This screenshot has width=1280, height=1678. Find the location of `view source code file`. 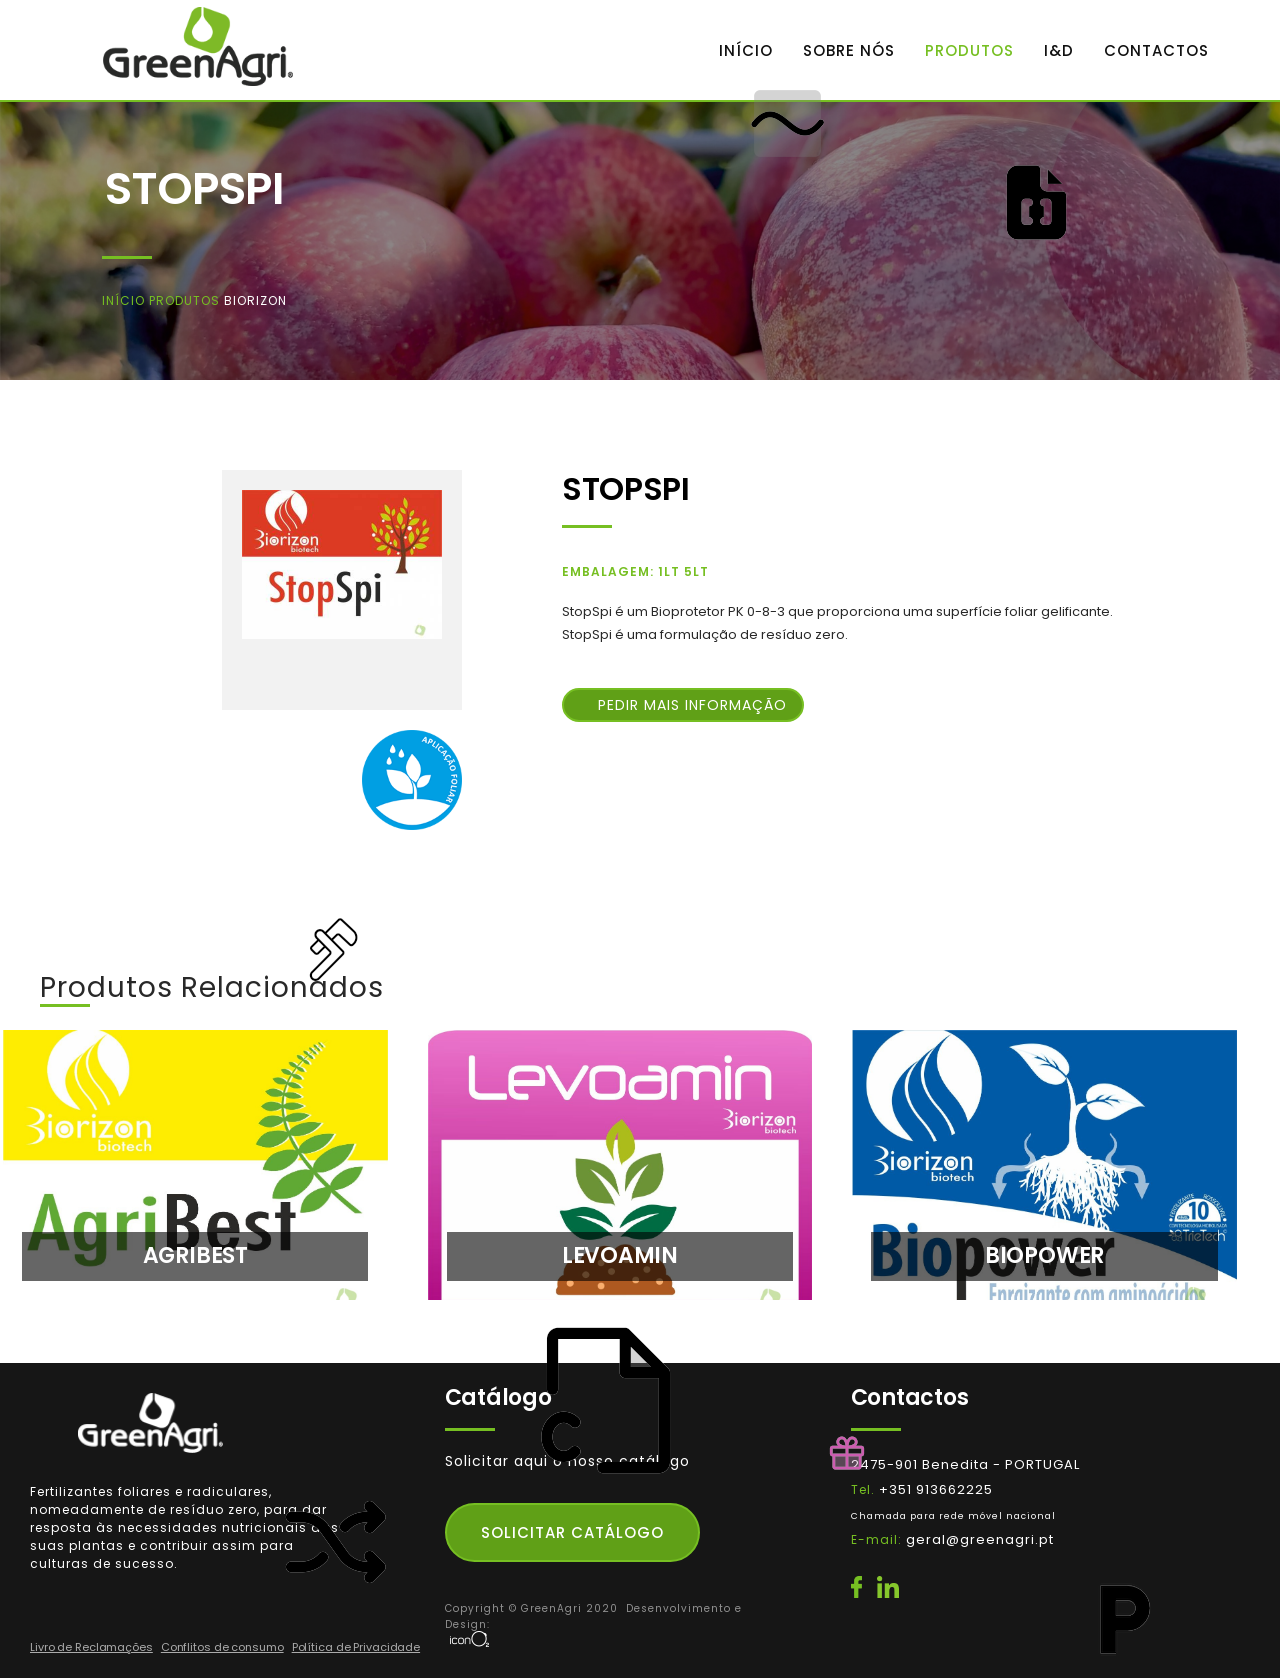

view source code file is located at coordinates (1036, 202).